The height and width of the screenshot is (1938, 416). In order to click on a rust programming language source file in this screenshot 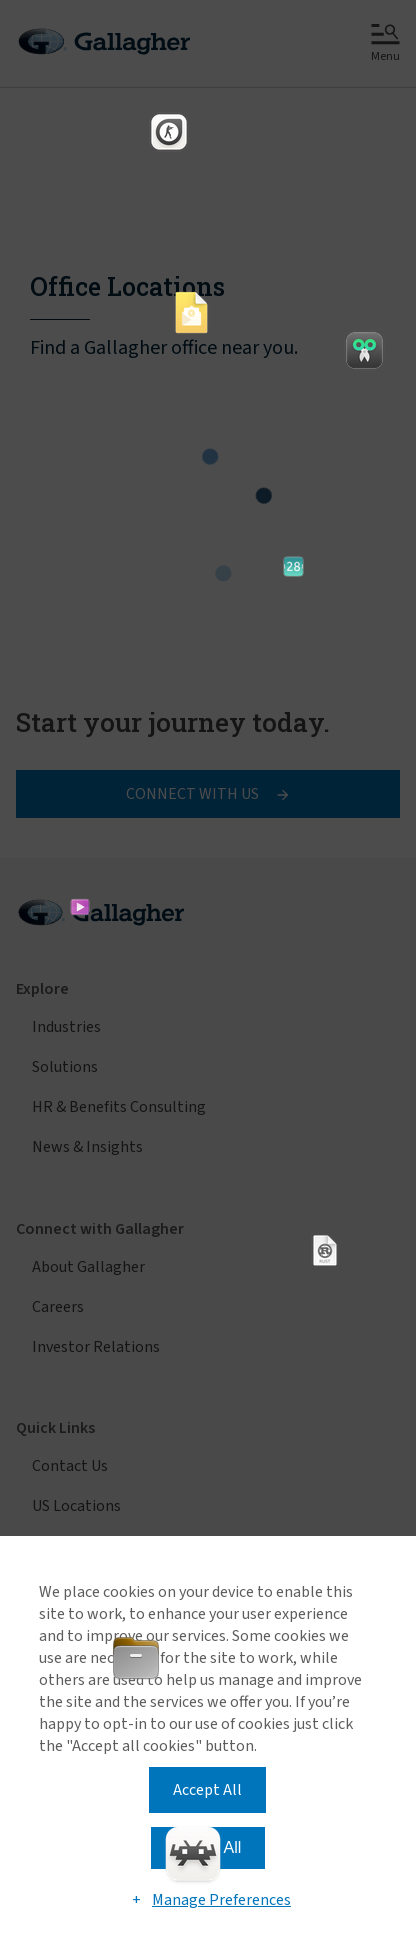, I will do `click(325, 1251)`.